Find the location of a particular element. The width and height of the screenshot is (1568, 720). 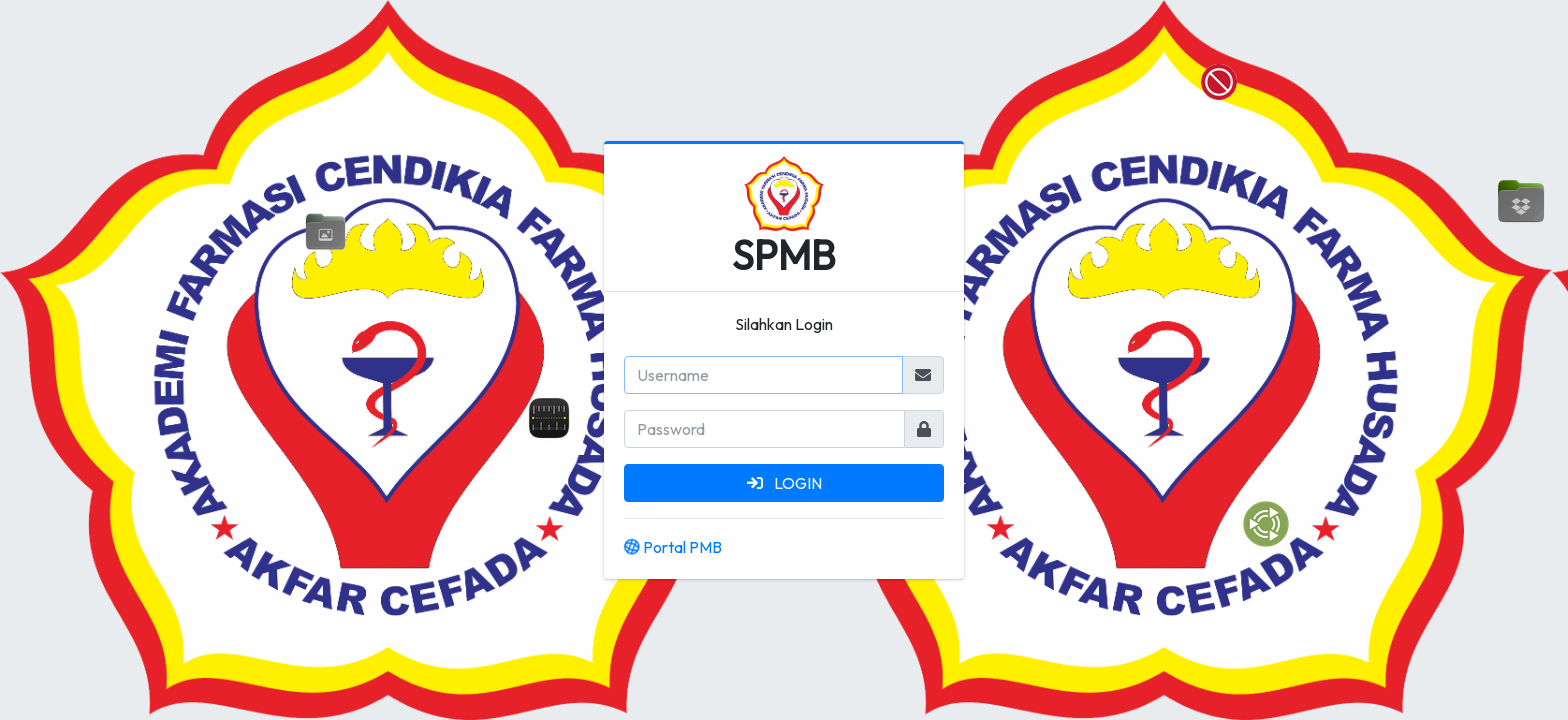

open your pictures folder is located at coordinates (325, 231).